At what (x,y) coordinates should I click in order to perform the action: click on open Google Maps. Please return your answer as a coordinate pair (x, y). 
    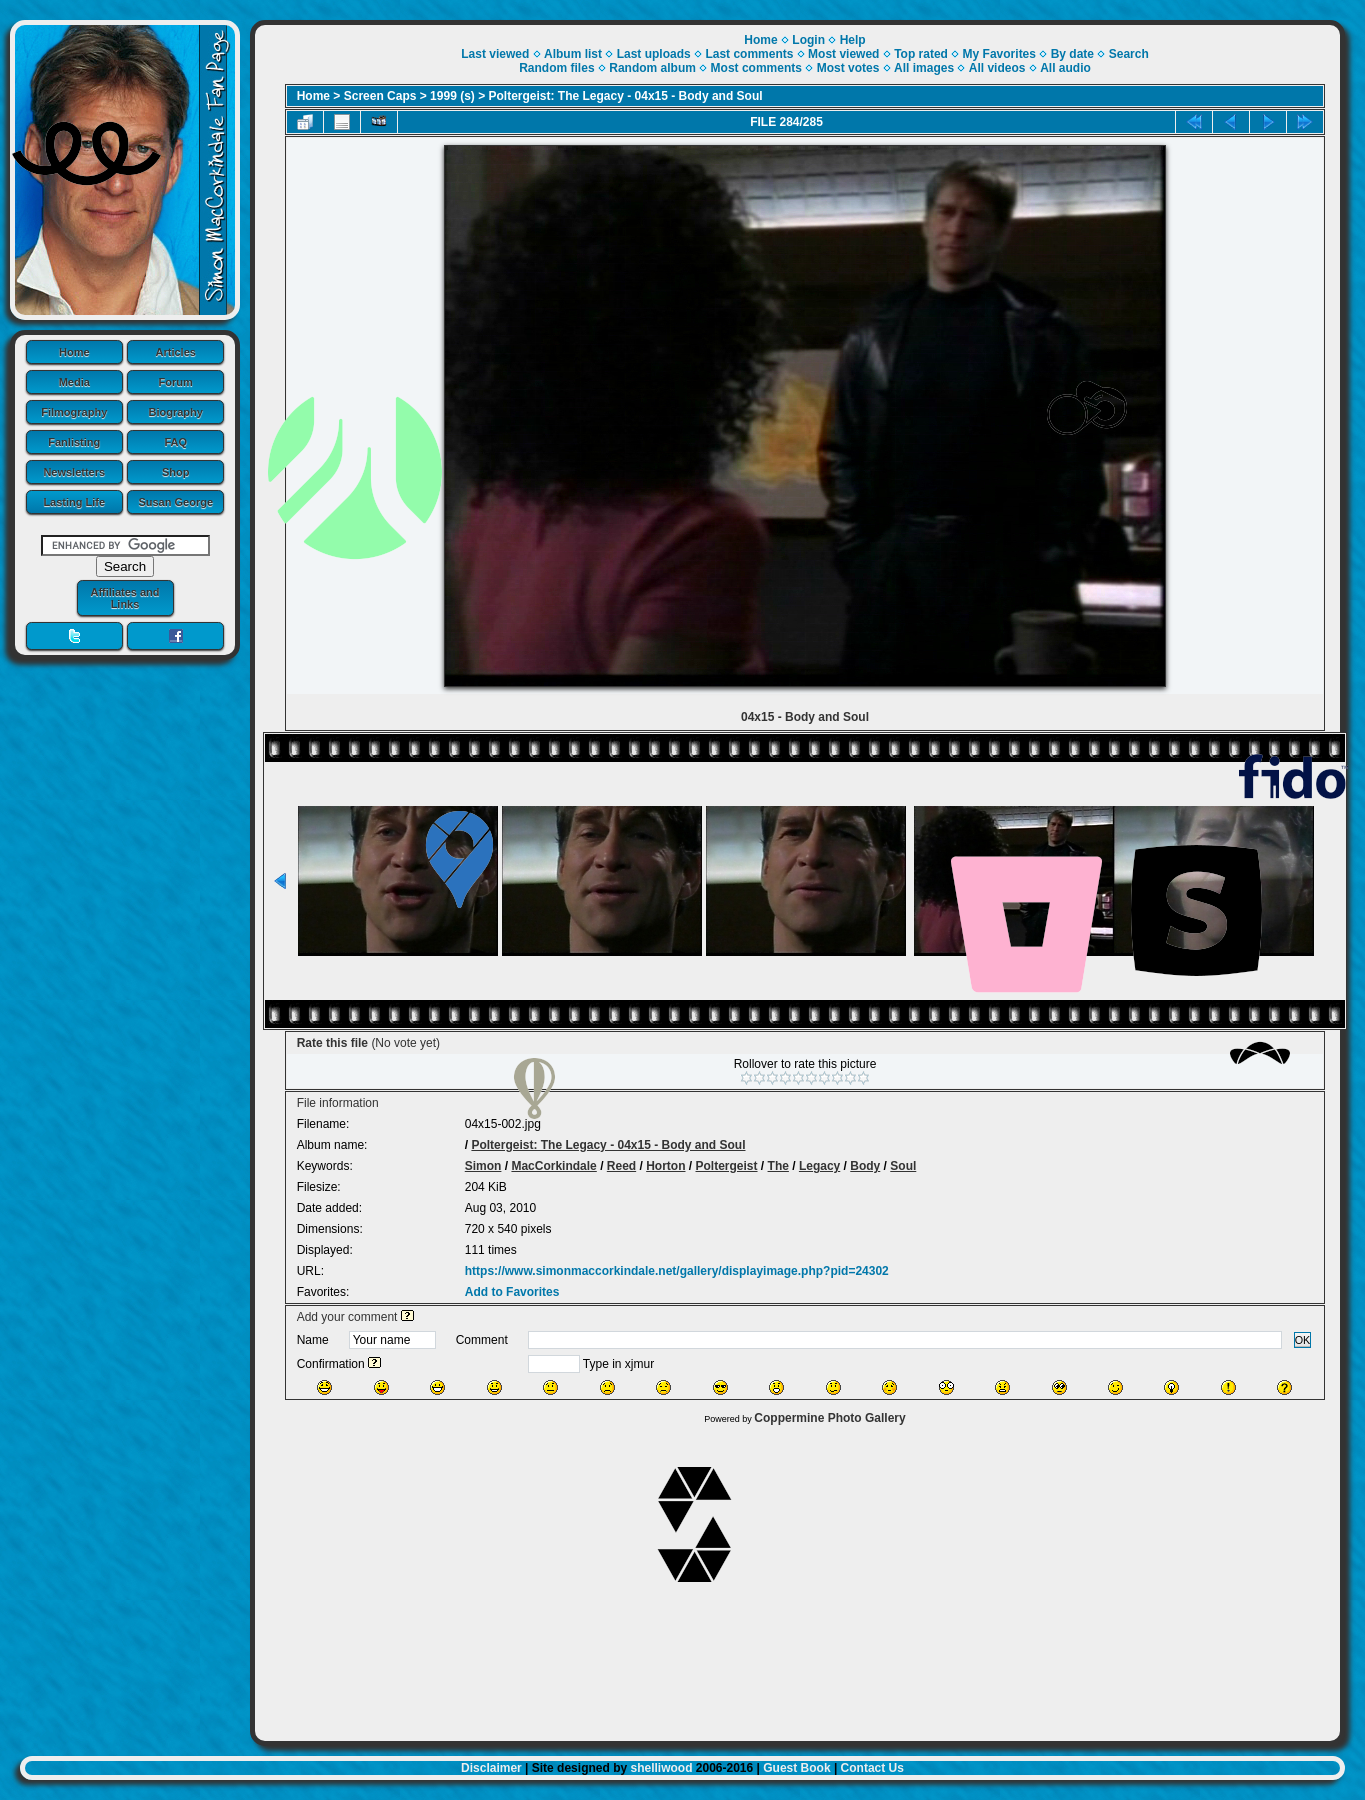
    Looking at the image, I should click on (459, 859).